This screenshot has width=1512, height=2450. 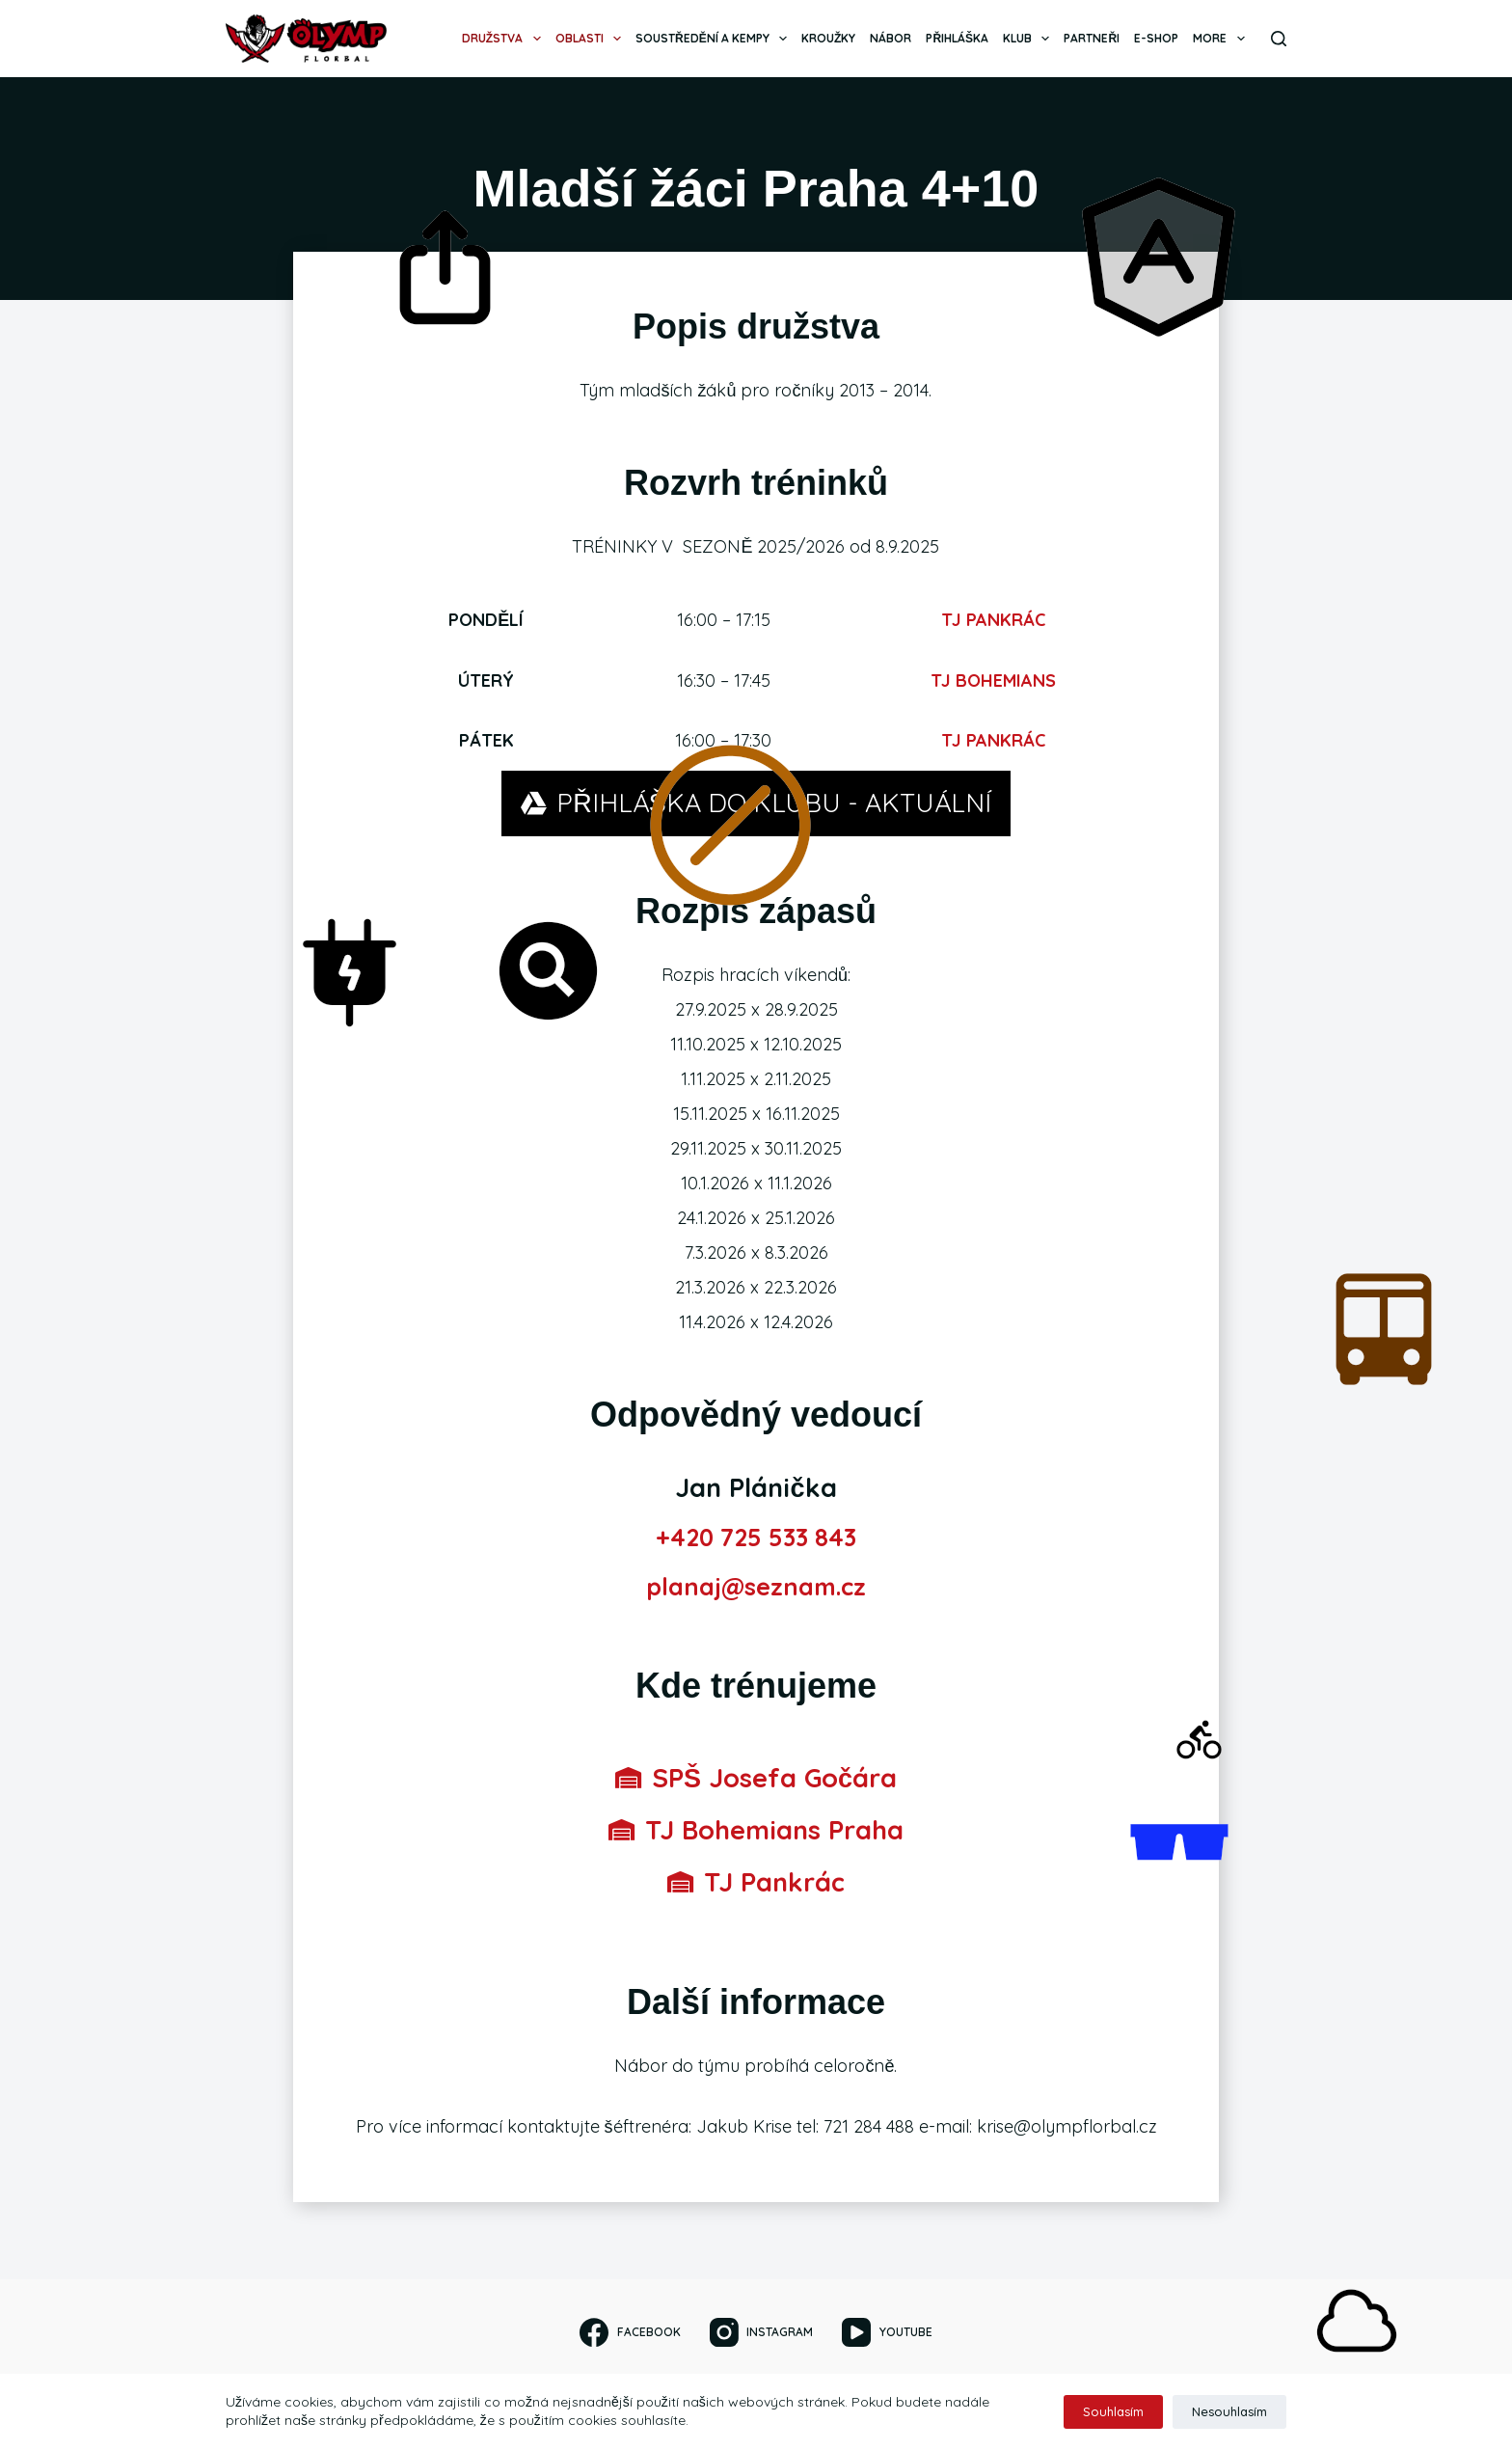 What do you see at coordinates (445, 267) in the screenshot?
I see `share this content` at bounding box center [445, 267].